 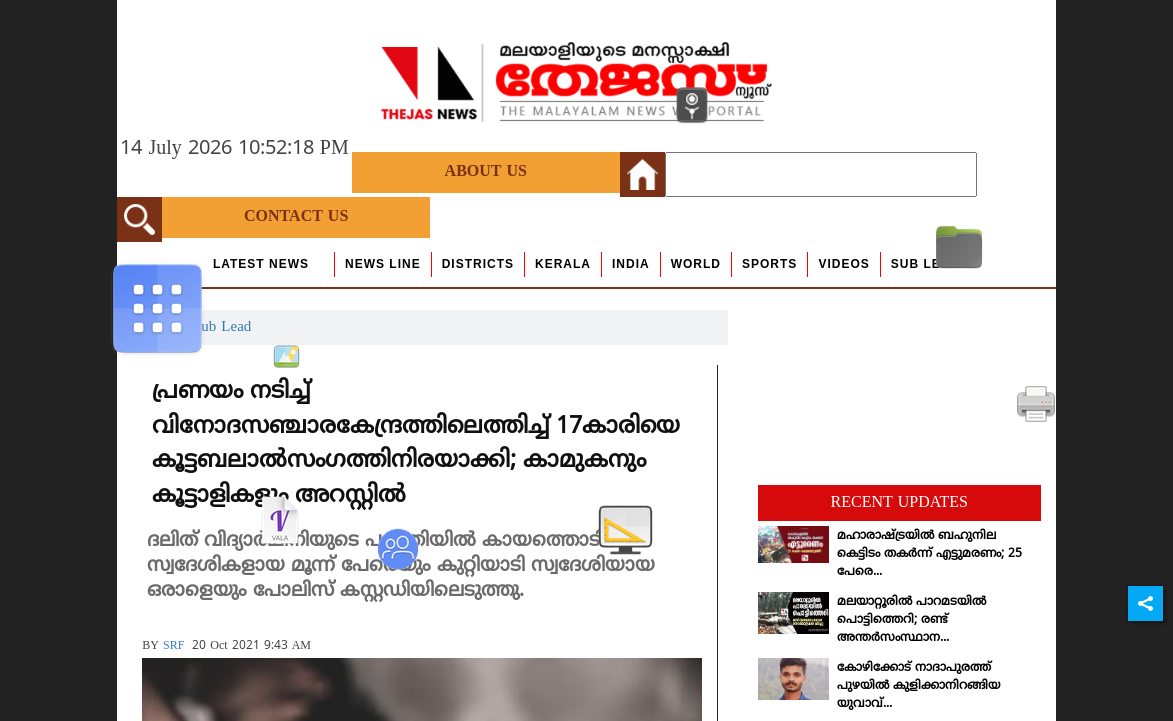 I want to click on open the app drawer or launcher, so click(x=157, y=308).